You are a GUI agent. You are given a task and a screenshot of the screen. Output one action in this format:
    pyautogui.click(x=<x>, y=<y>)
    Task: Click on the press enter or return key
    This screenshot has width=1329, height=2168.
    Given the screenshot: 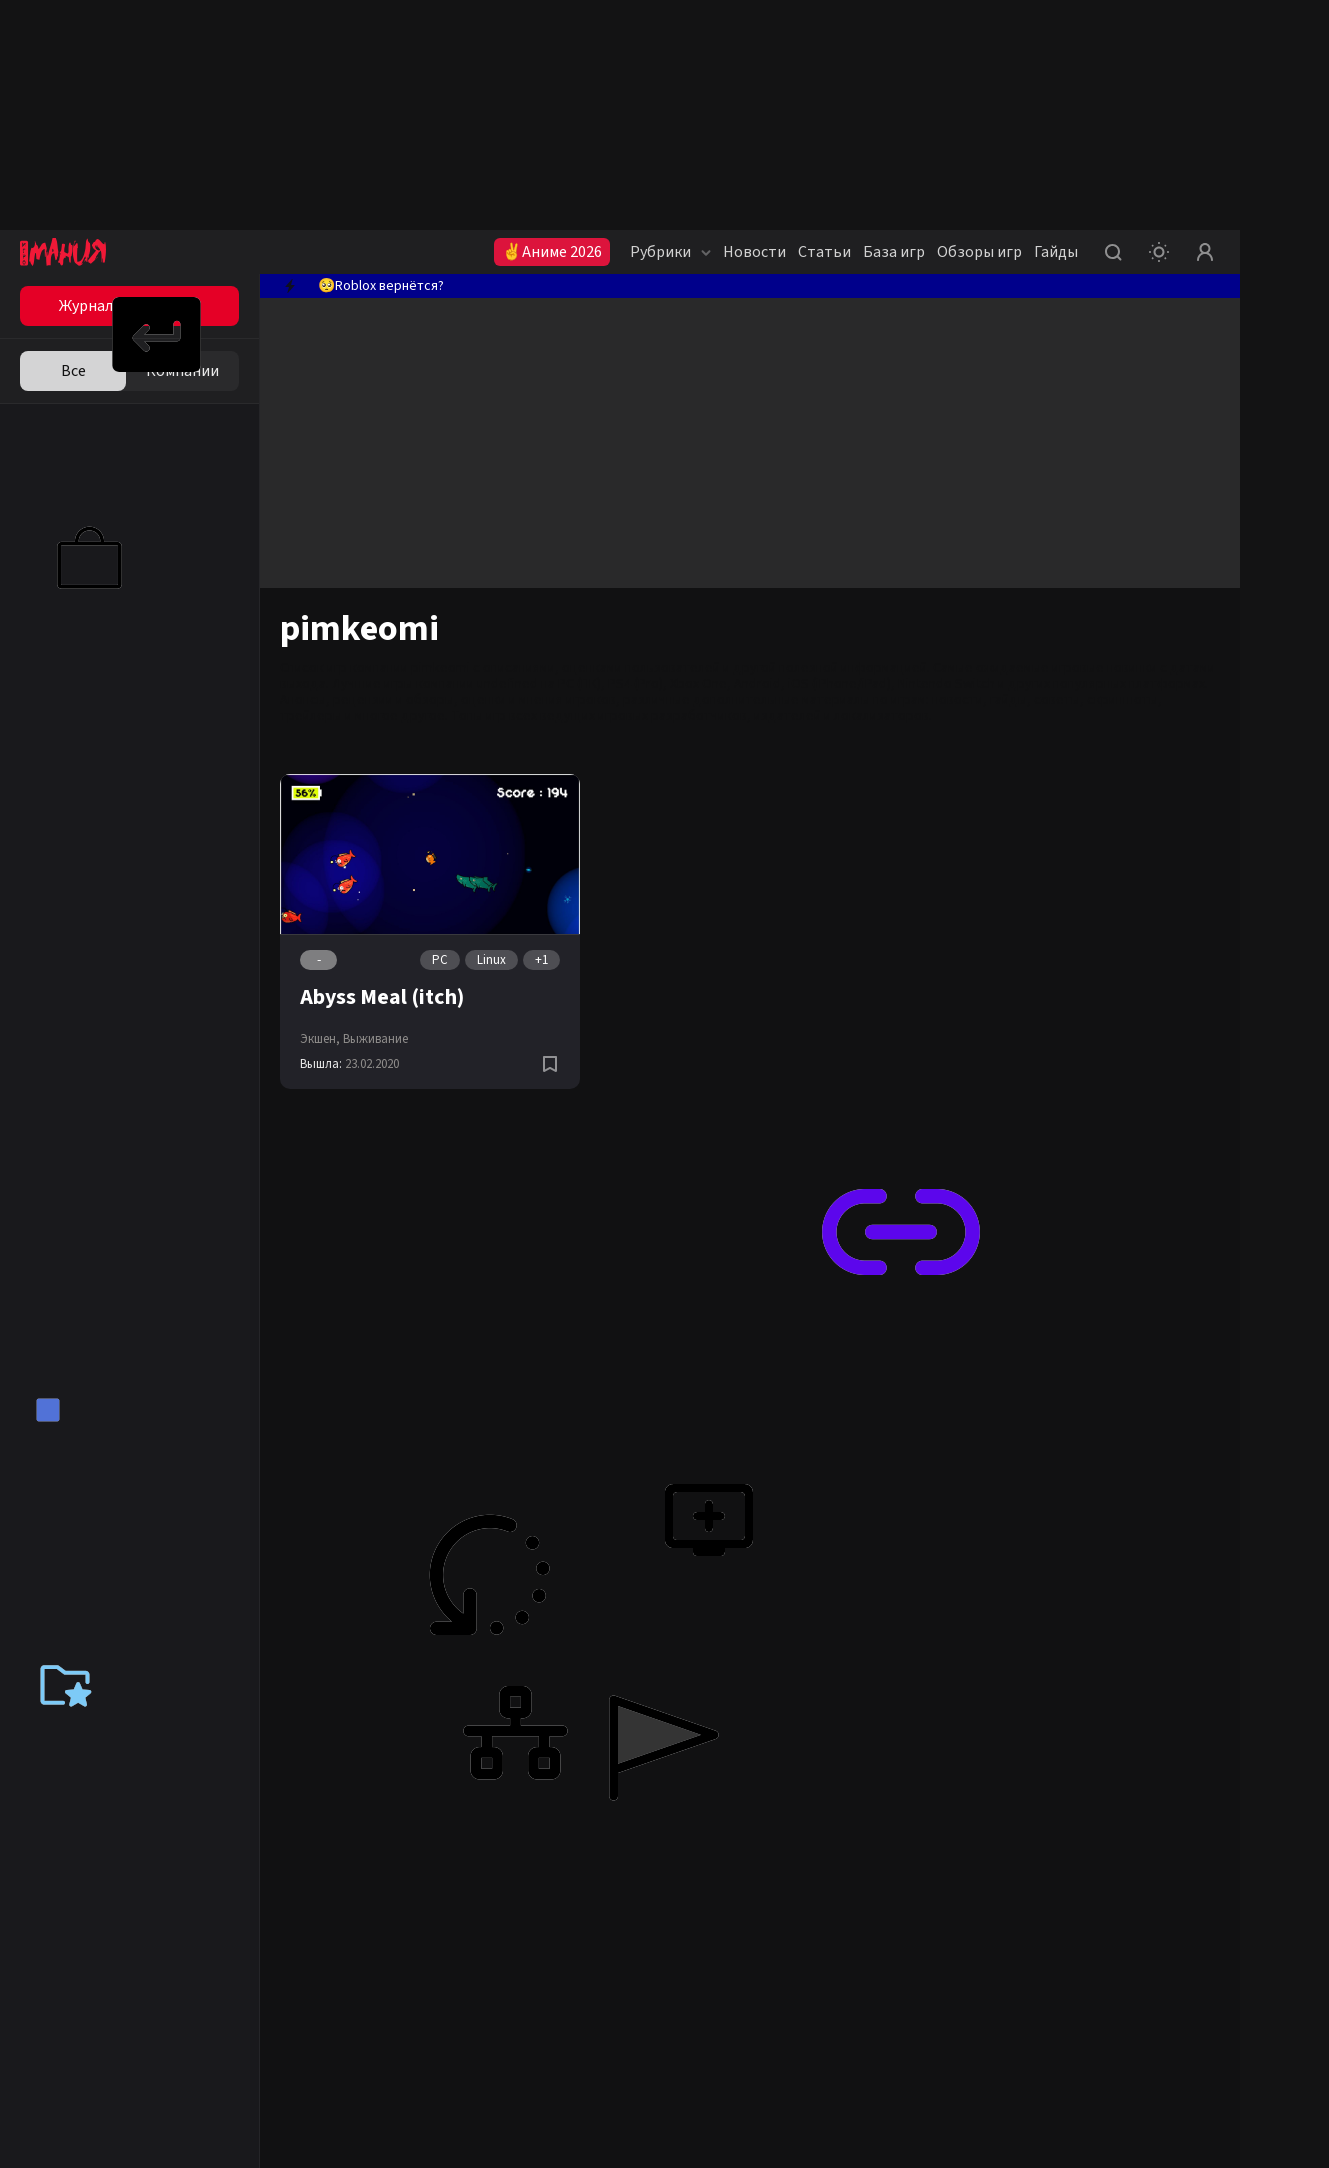 What is the action you would take?
    pyautogui.click(x=156, y=334)
    